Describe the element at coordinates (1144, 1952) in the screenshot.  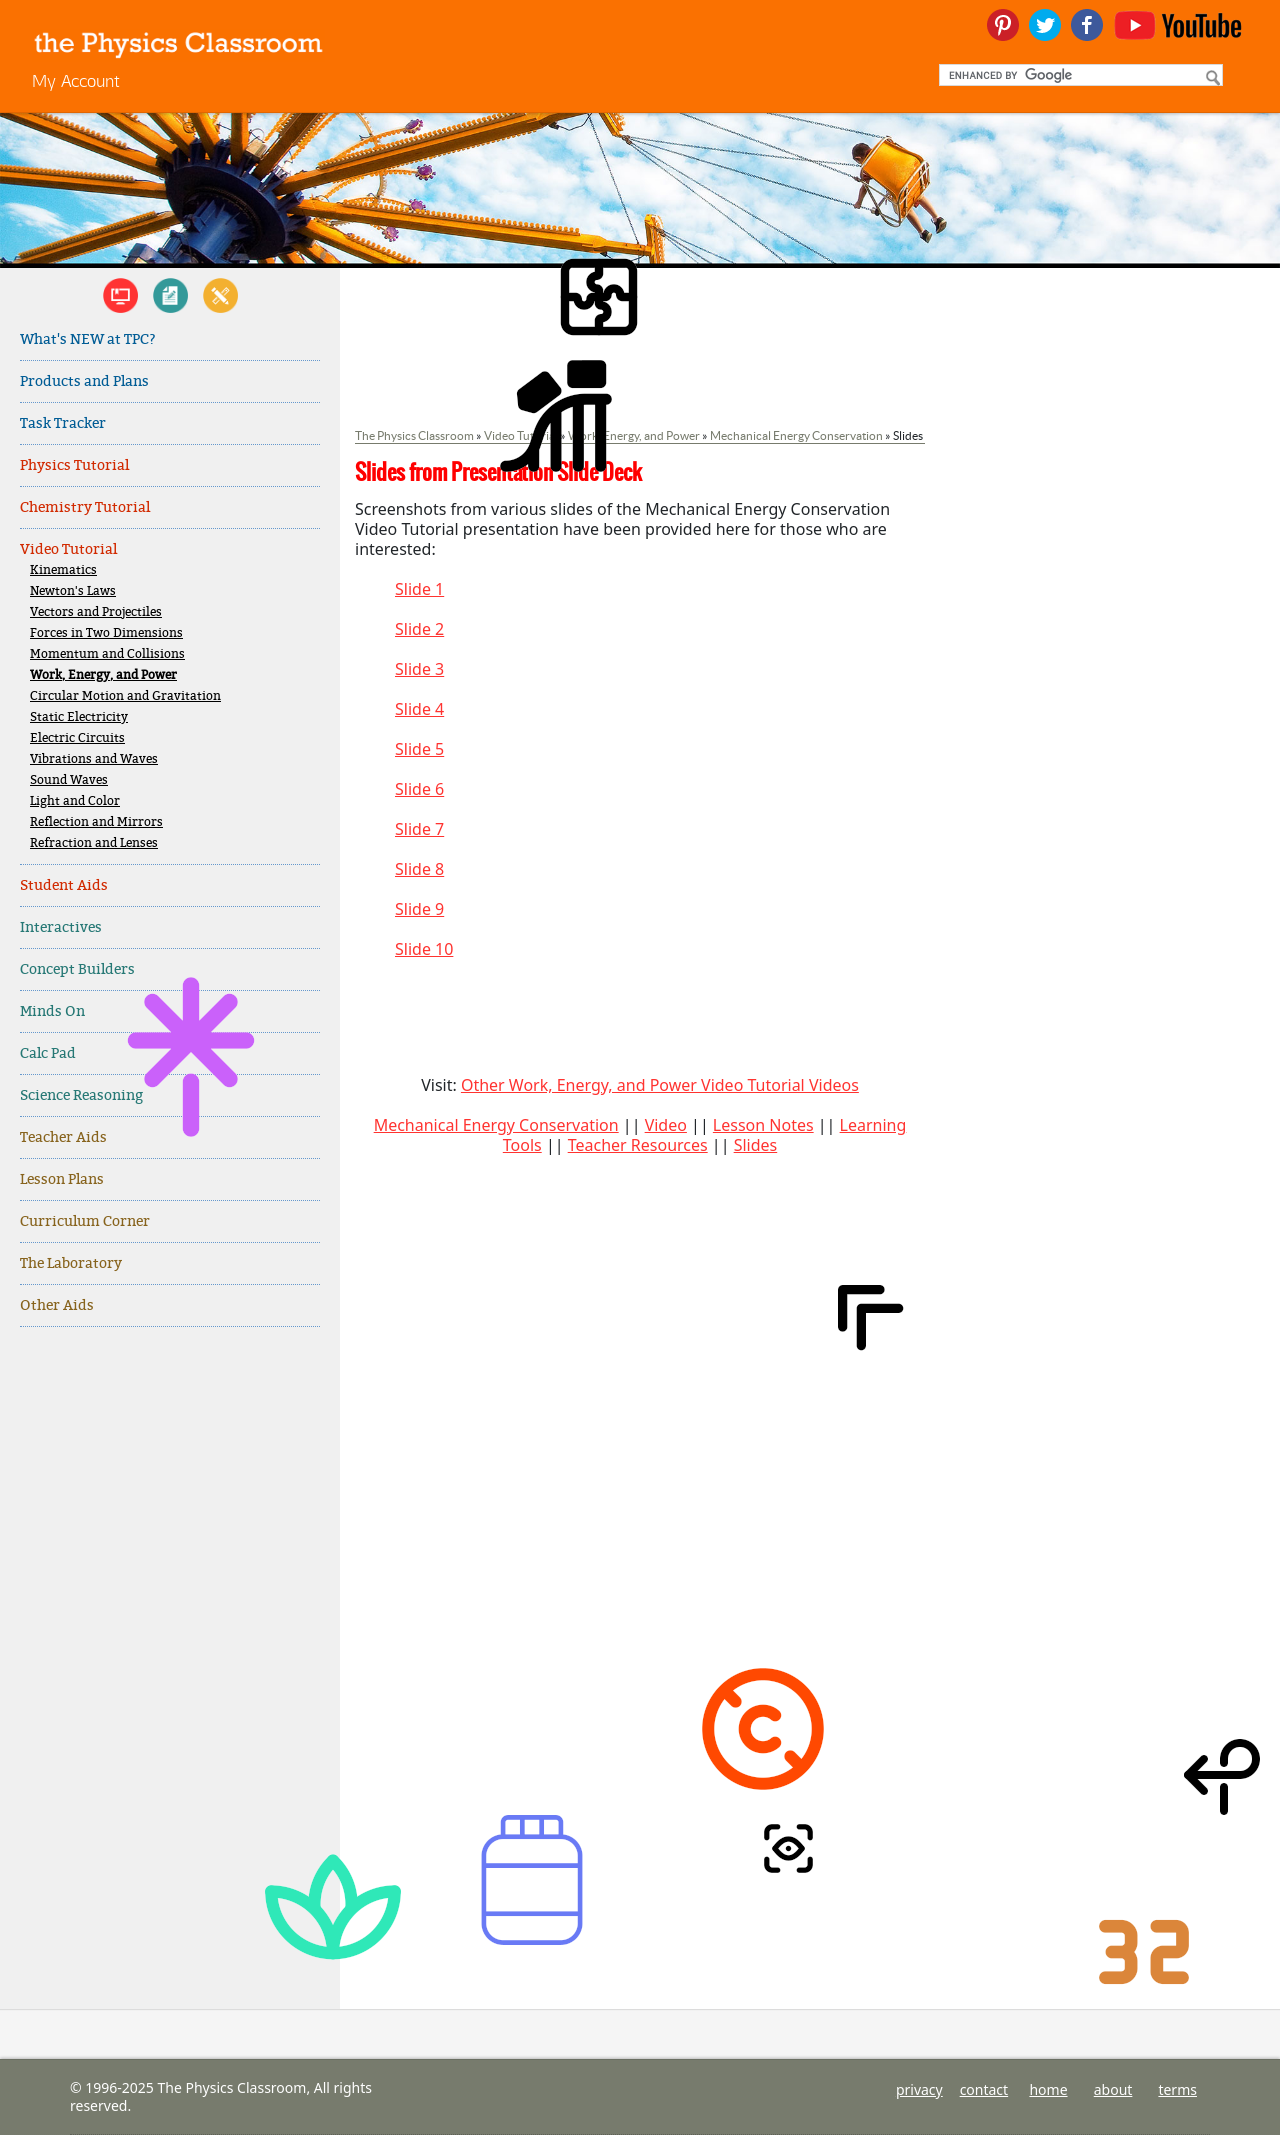
I see `indicates item number or position 32 in a list` at that location.